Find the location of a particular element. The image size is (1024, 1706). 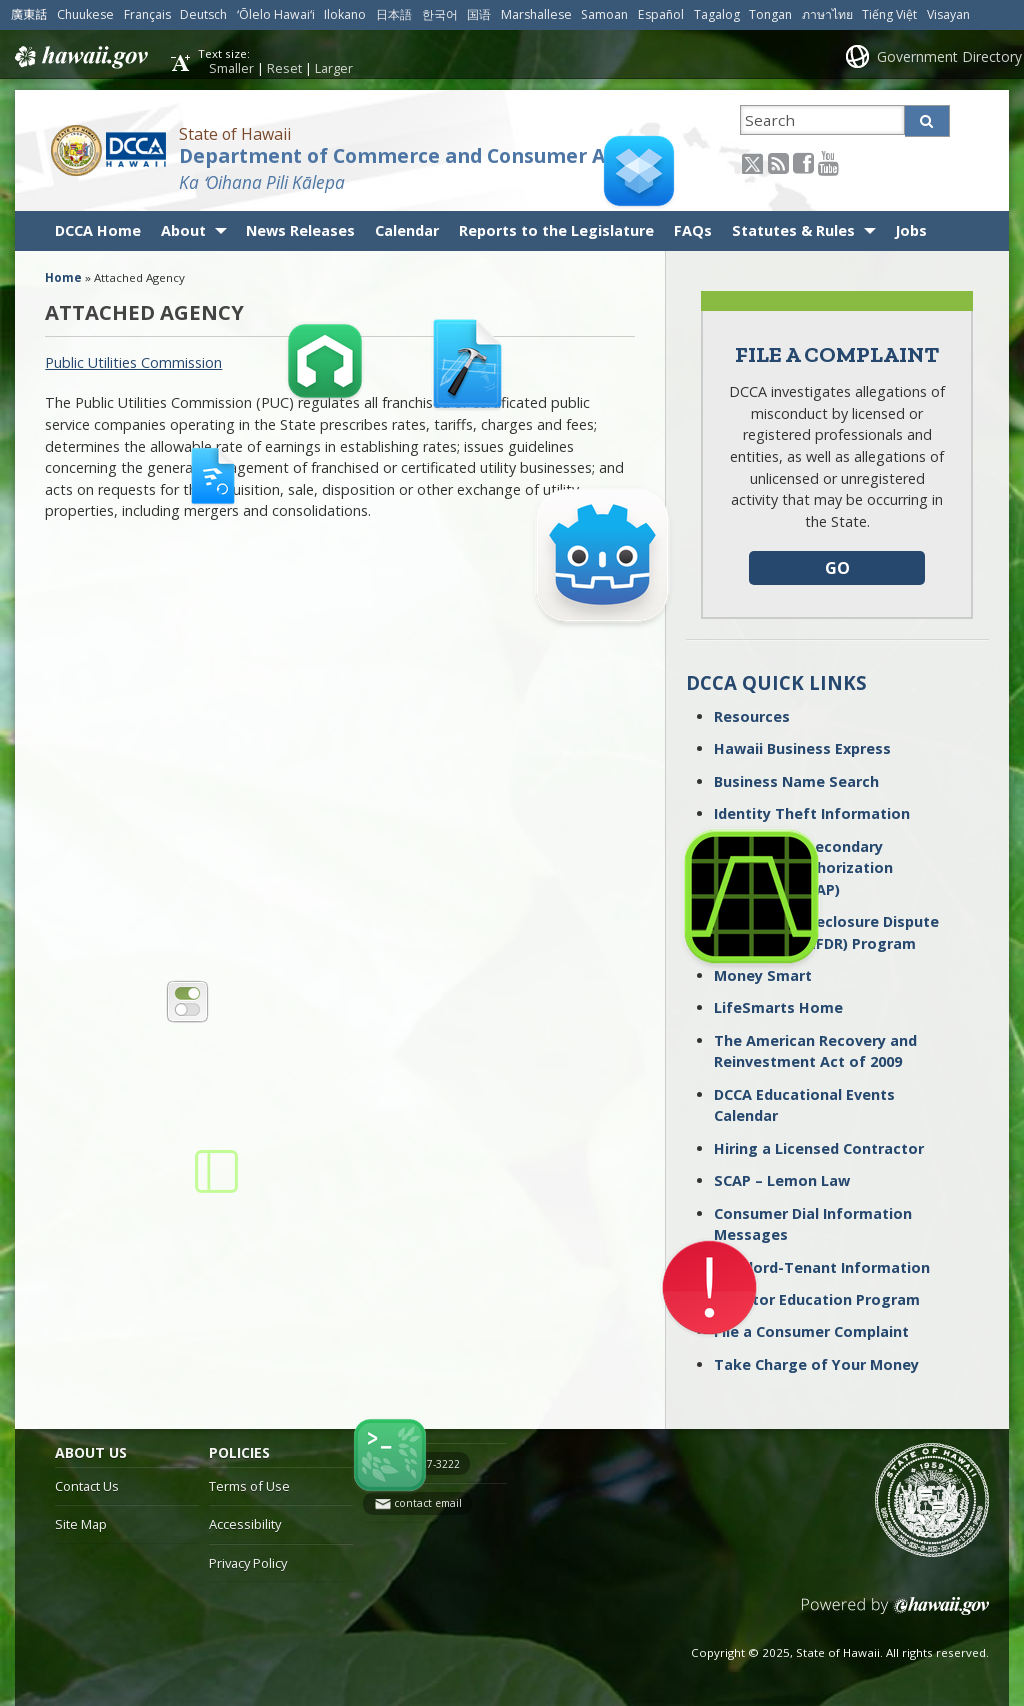

toggle sidebar panel visibility is located at coordinates (216, 1171).